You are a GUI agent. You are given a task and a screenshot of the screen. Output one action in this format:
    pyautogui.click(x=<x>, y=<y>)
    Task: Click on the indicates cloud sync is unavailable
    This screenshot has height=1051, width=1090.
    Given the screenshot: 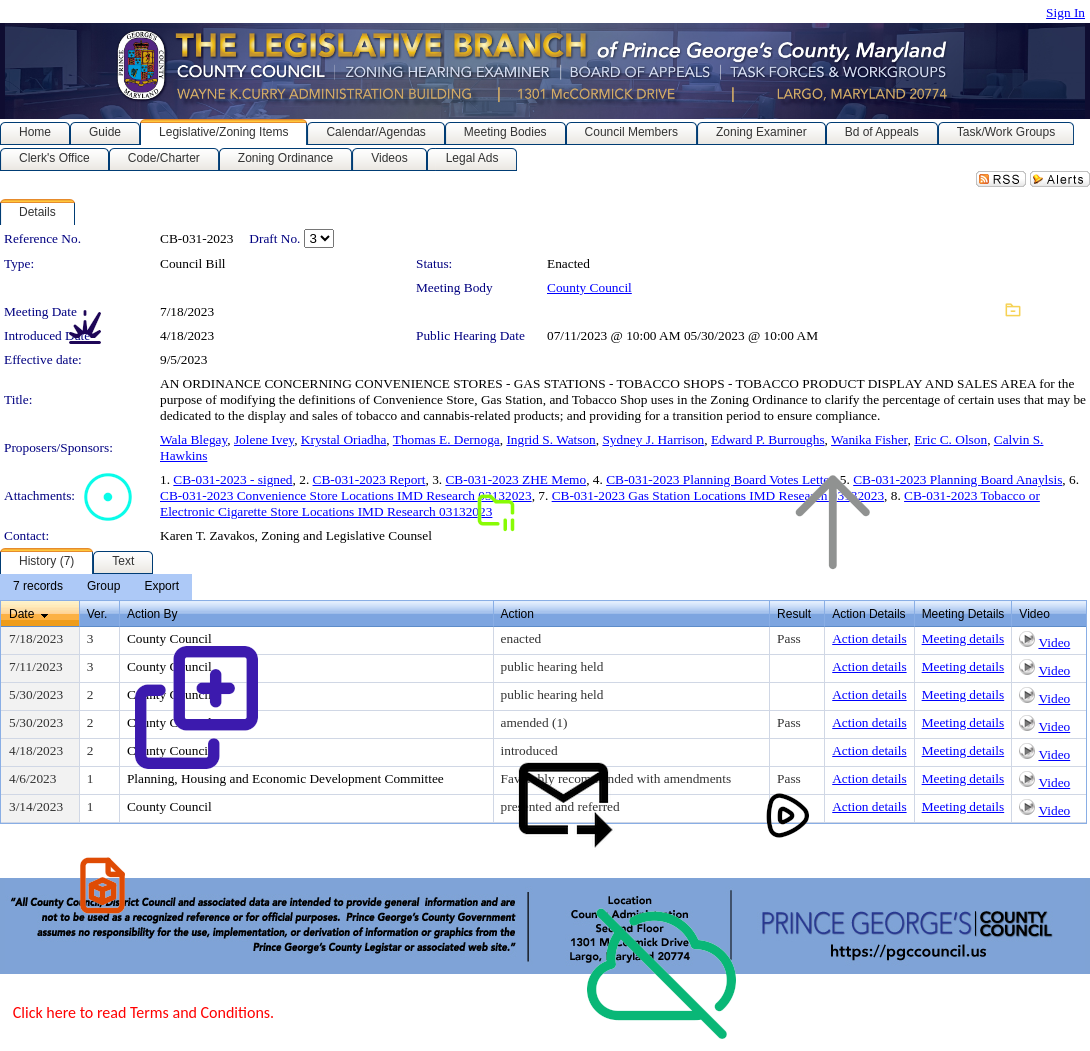 What is the action you would take?
    pyautogui.click(x=661, y=970)
    